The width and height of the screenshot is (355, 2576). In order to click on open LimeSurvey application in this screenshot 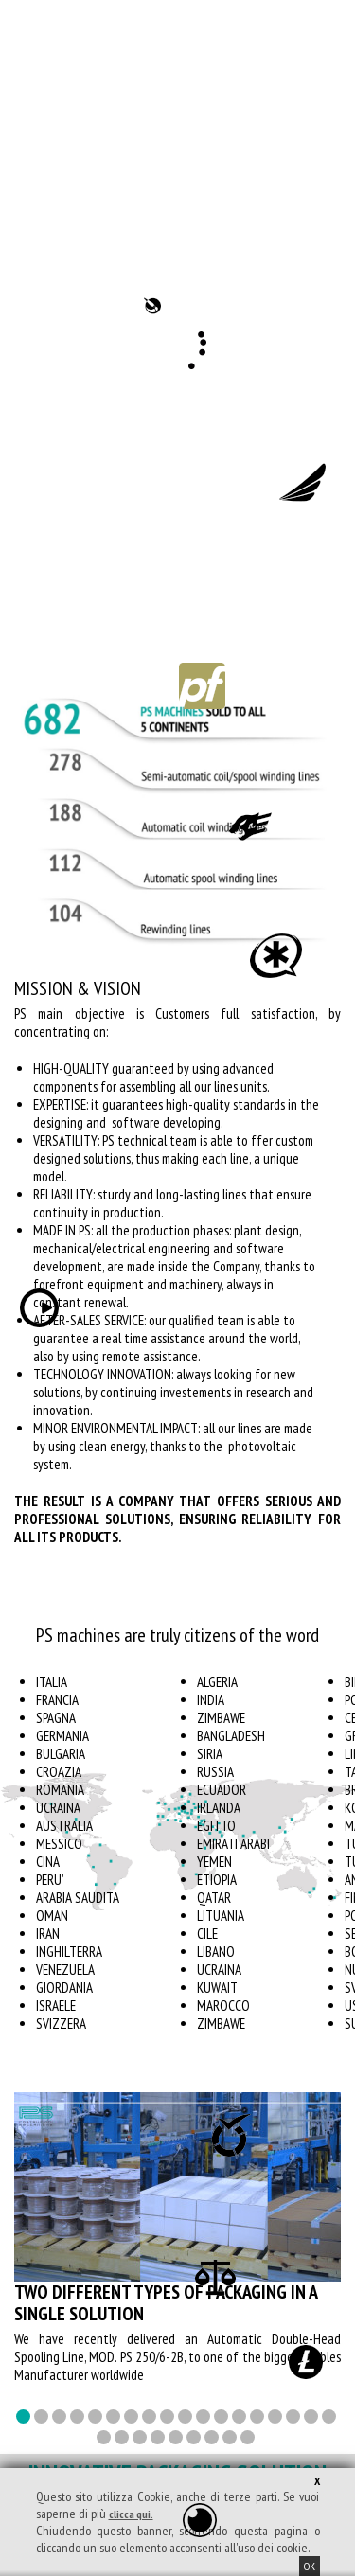, I will do `click(231, 2135)`.